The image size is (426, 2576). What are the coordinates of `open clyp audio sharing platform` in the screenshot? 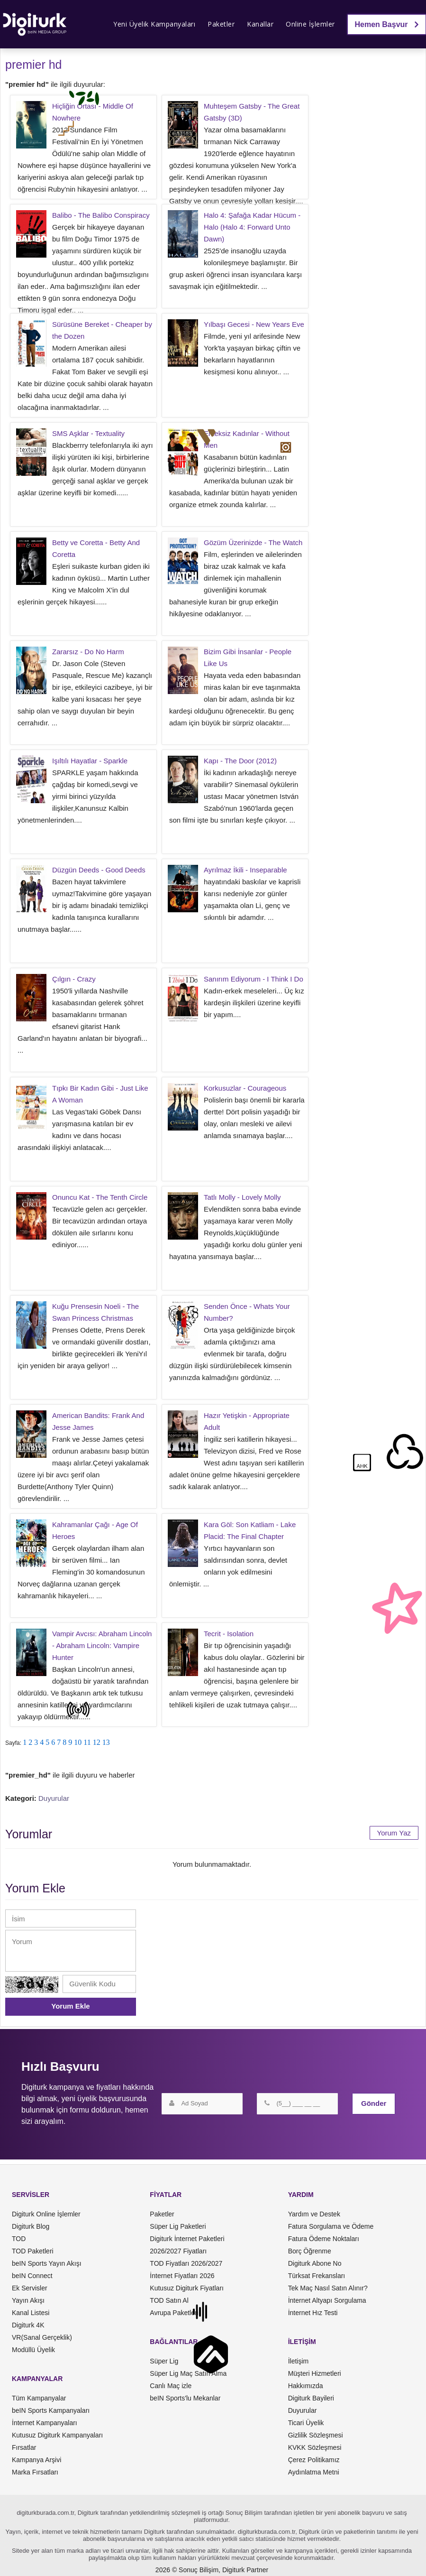 It's located at (200, 2312).